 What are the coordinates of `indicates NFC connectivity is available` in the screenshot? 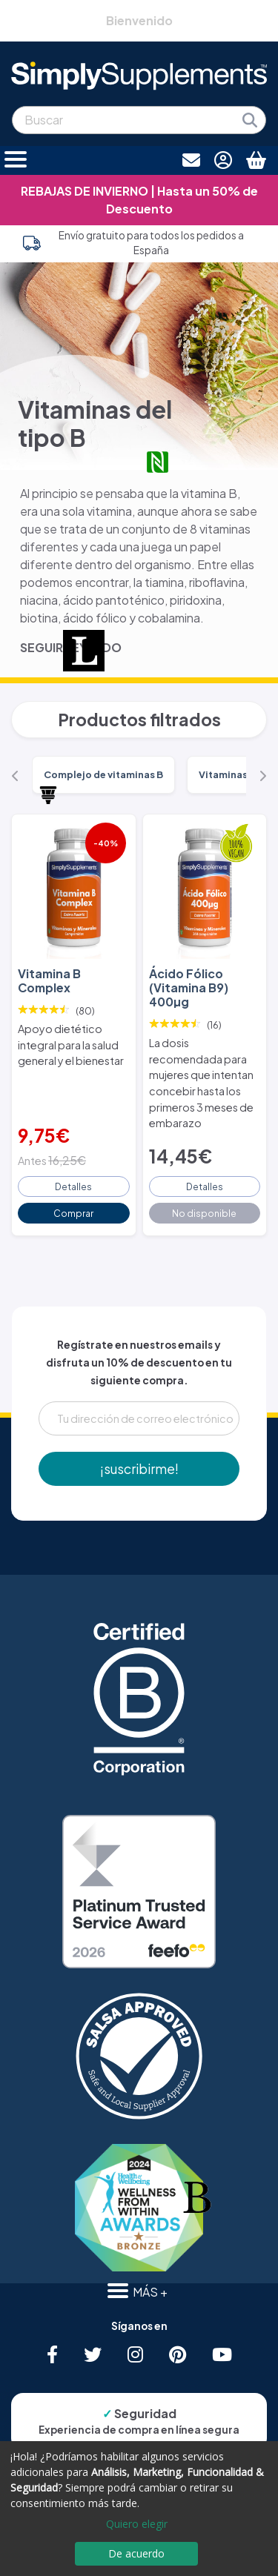 It's located at (157, 462).